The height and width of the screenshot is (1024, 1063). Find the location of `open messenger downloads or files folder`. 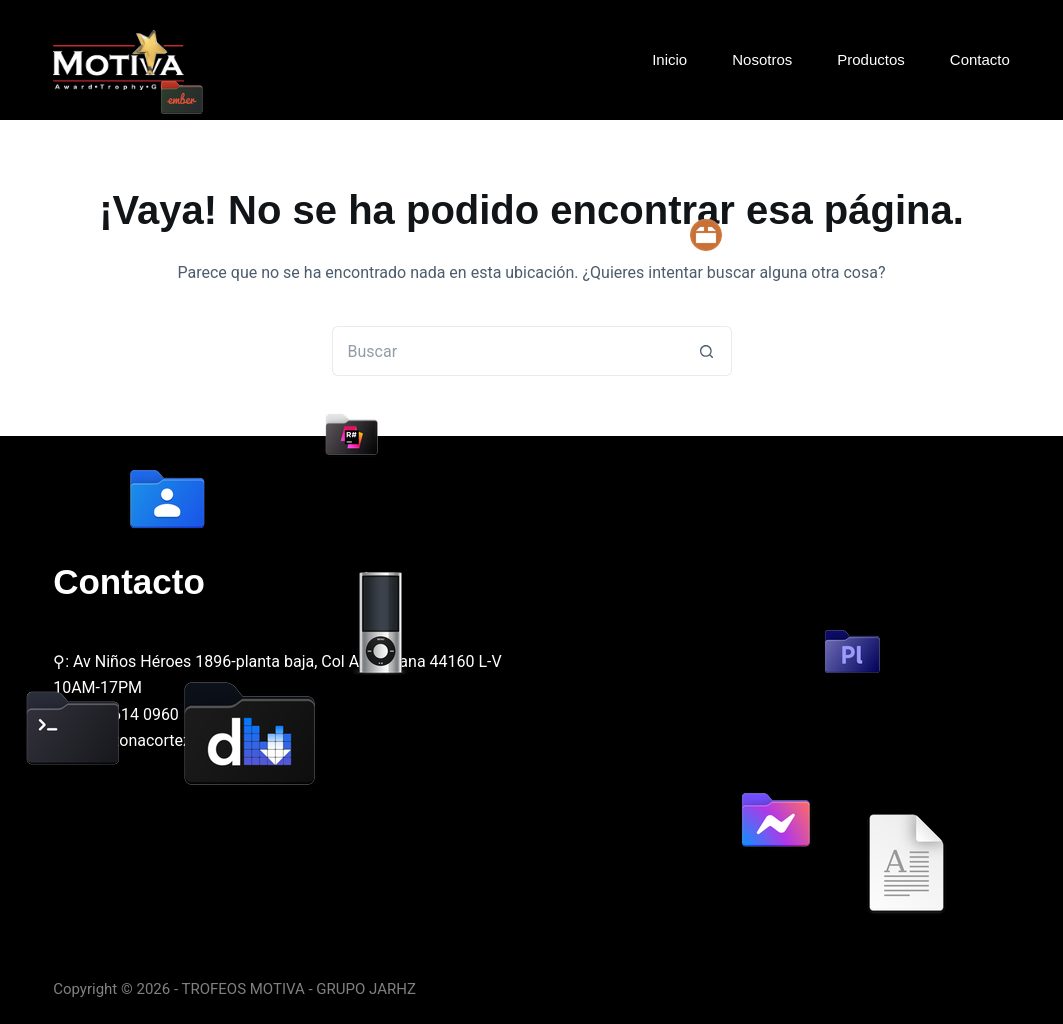

open messenger downloads or files folder is located at coordinates (775, 821).